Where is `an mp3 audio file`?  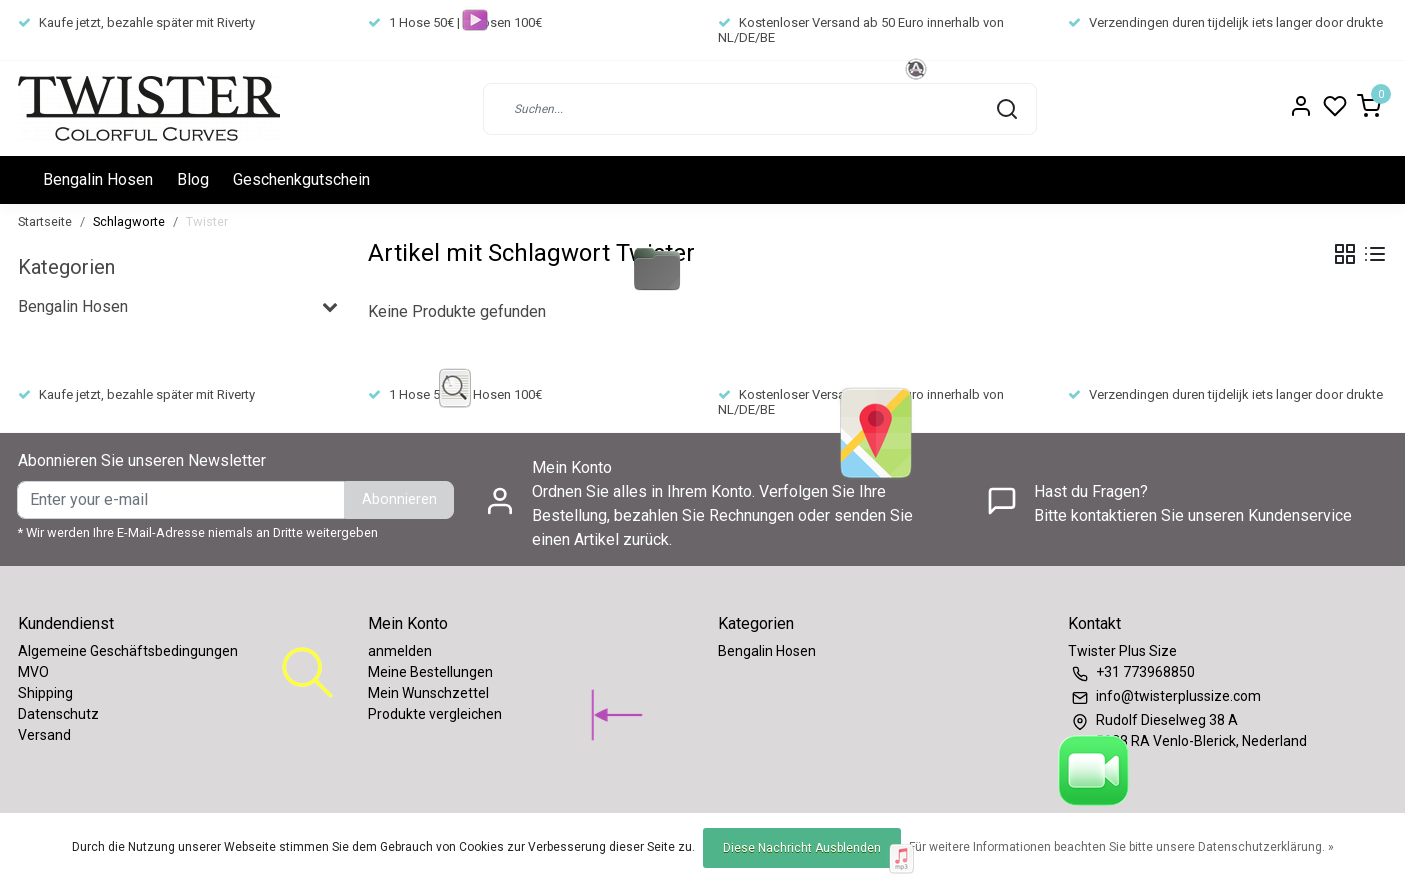 an mp3 audio file is located at coordinates (901, 858).